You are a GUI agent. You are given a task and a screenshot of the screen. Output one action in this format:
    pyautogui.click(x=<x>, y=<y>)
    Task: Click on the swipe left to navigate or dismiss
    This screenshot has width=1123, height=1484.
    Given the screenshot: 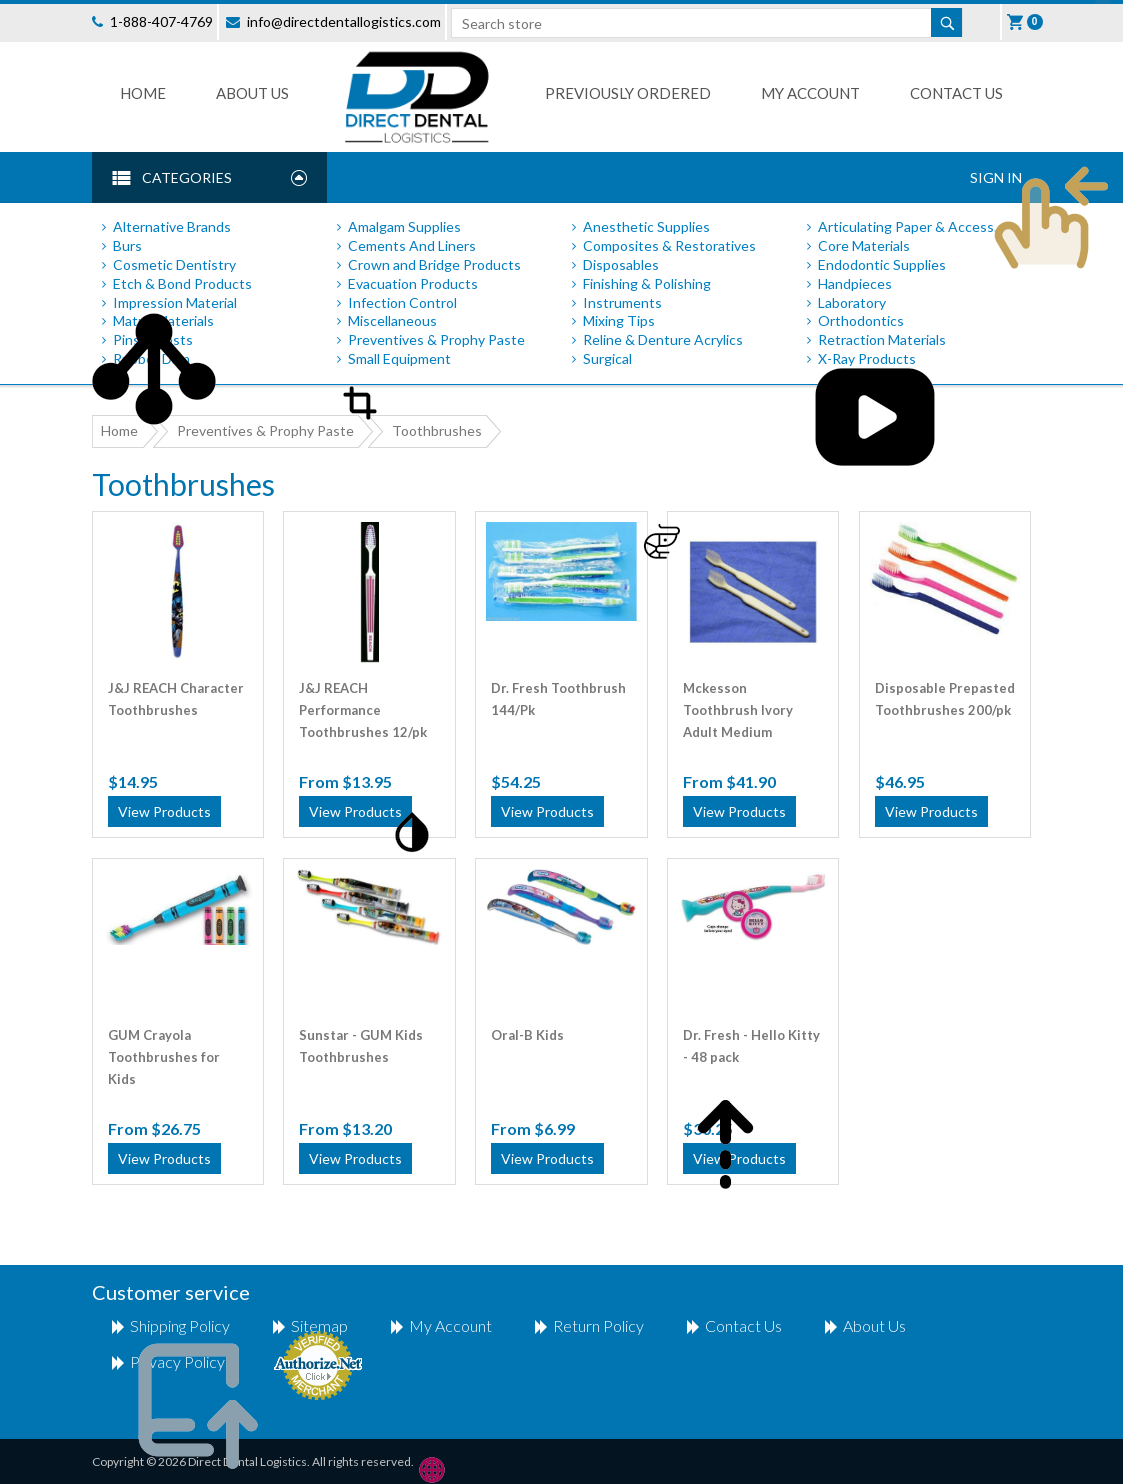 What is the action you would take?
    pyautogui.click(x=1045, y=221)
    